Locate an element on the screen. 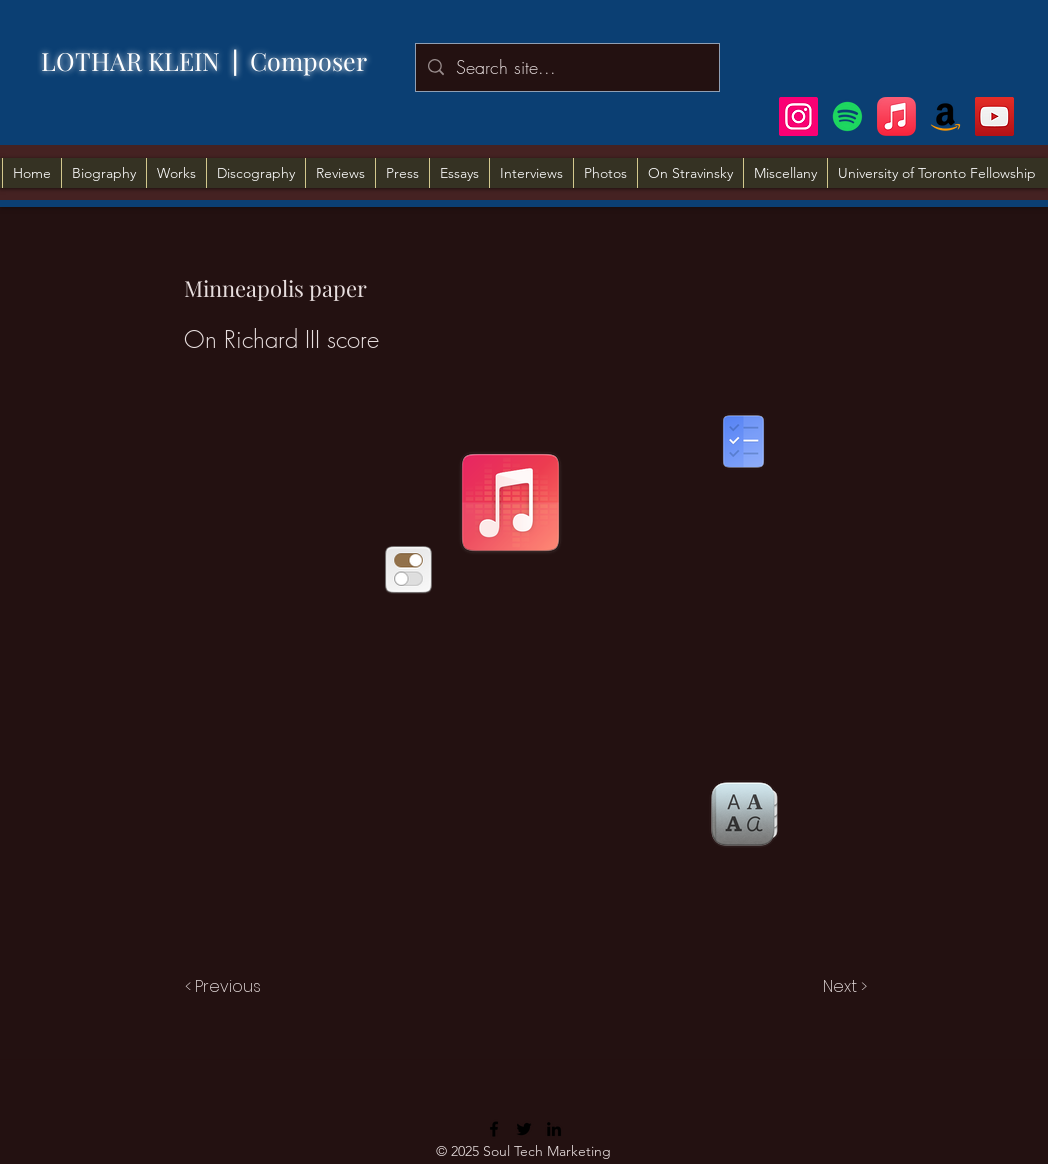 The height and width of the screenshot is (1164, 1048). open the music player app is located at coordinates (510, 502).